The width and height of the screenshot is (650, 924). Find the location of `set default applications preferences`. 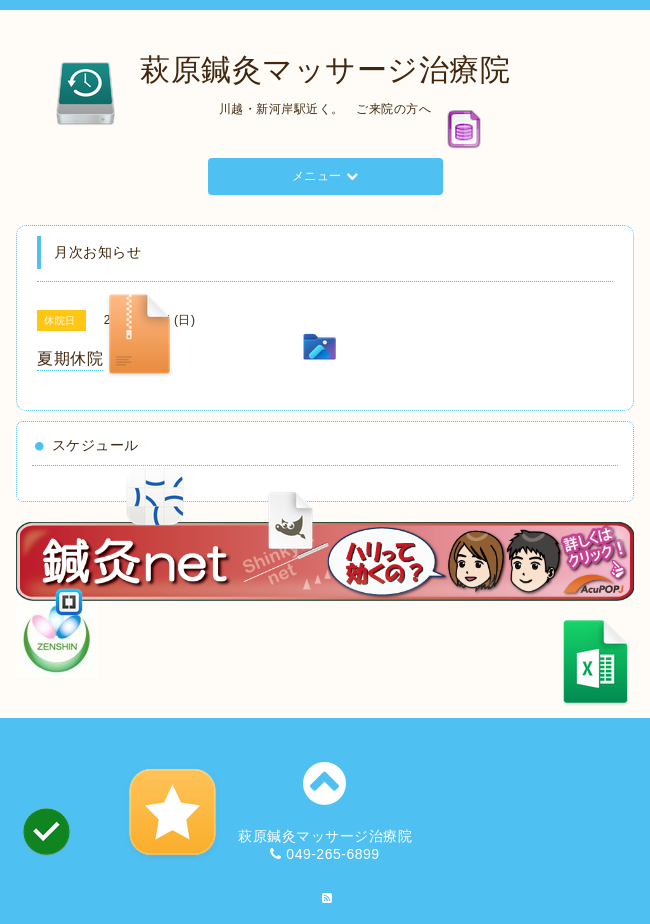

set default applications preferences is located at coordinates (172, 813).